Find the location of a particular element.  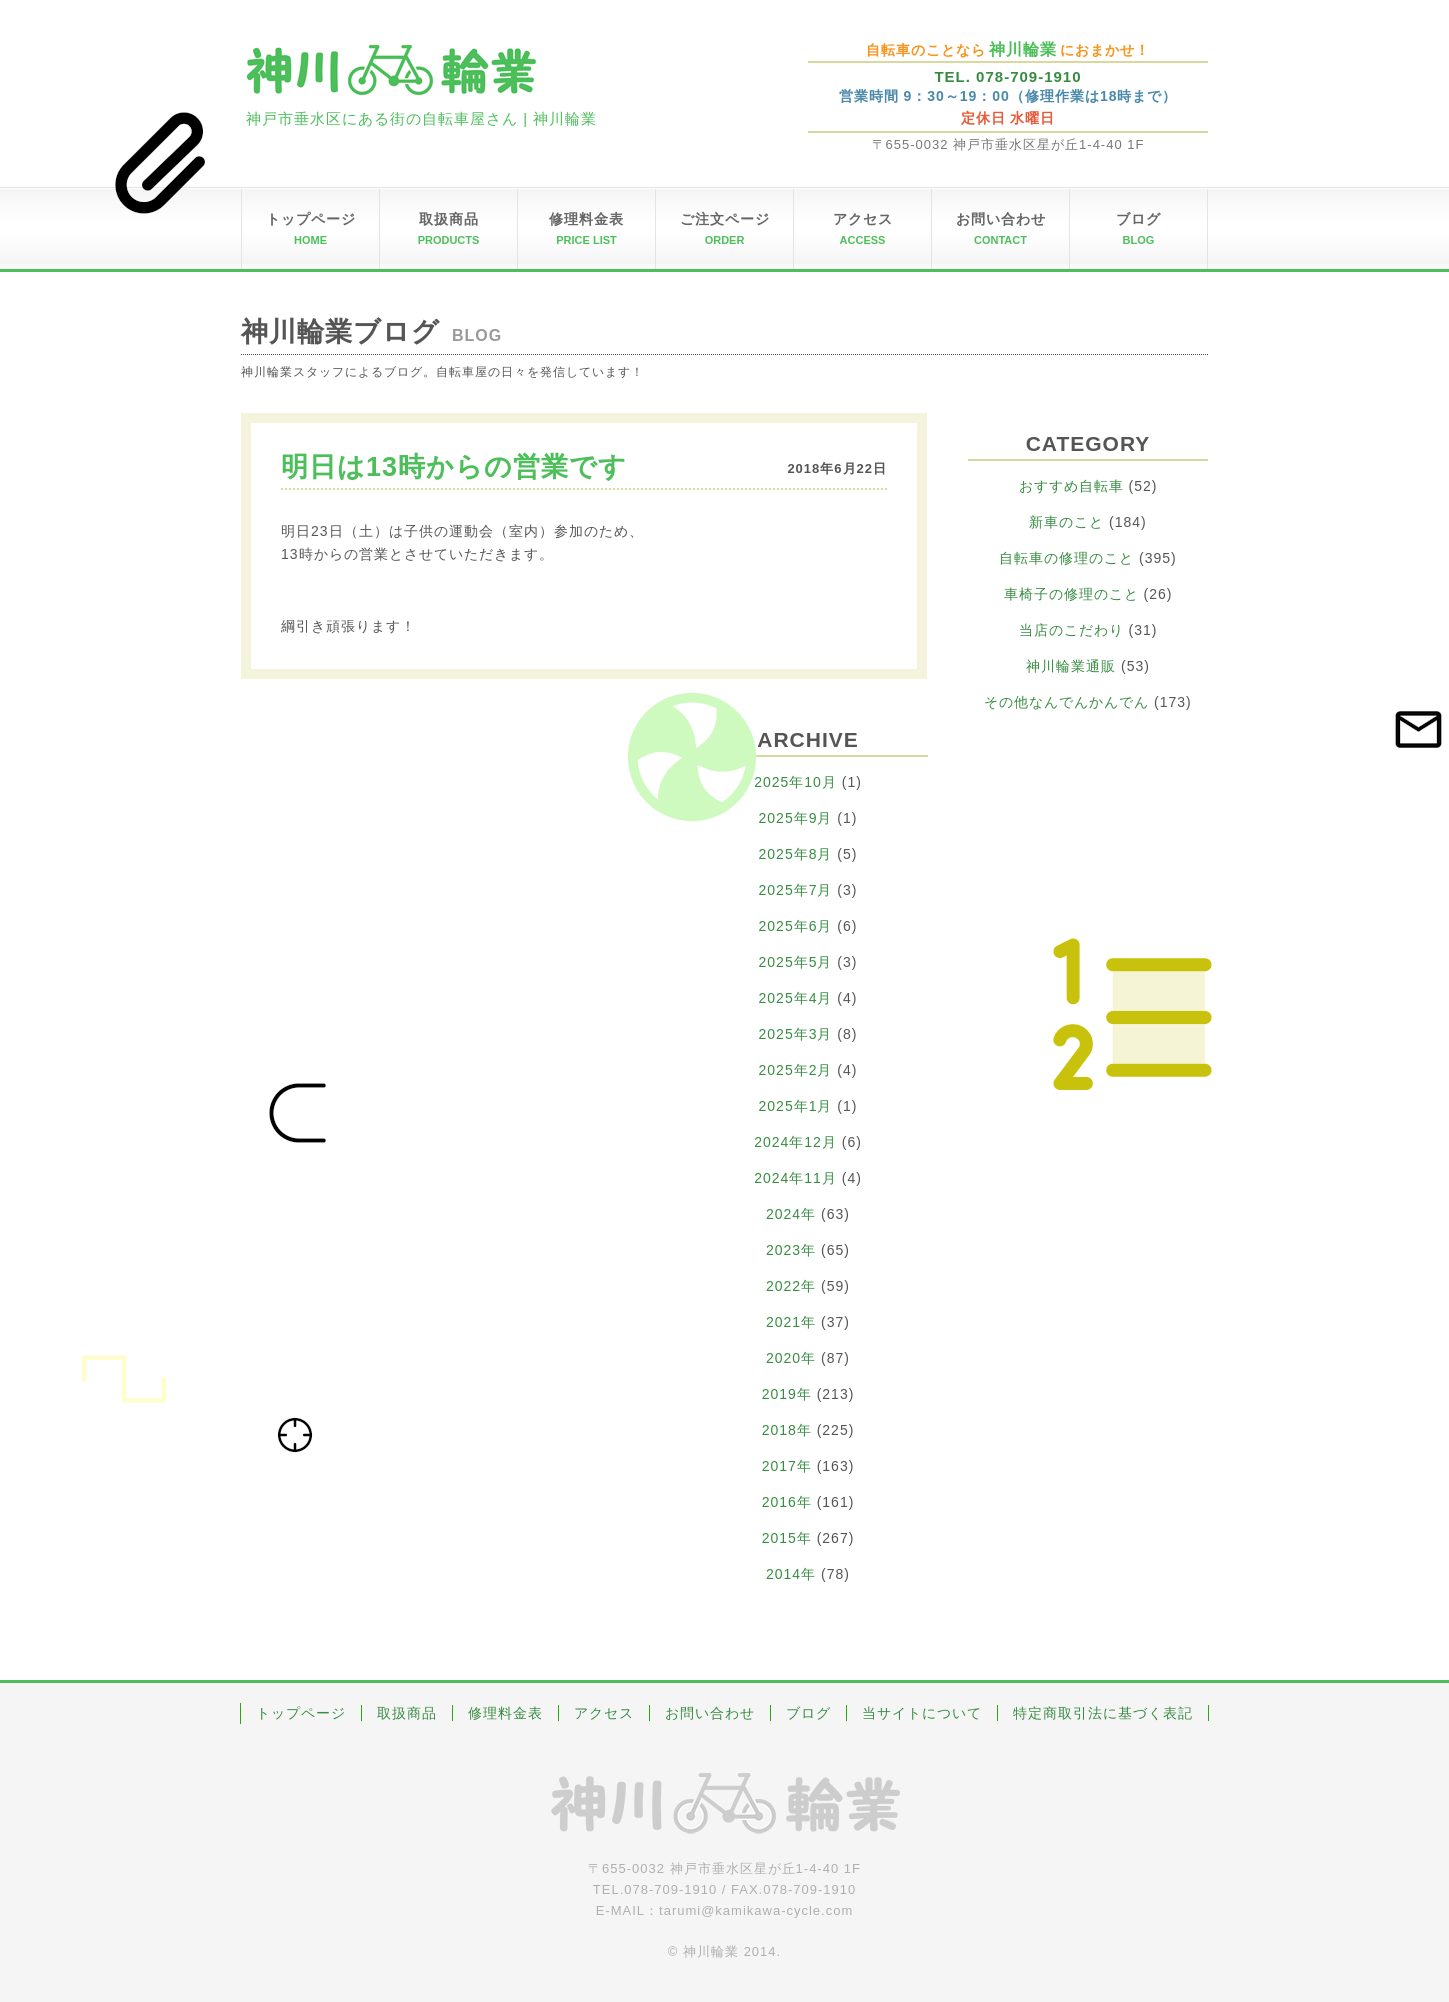

create a numbered list is located at coordinates (1132, 1017).